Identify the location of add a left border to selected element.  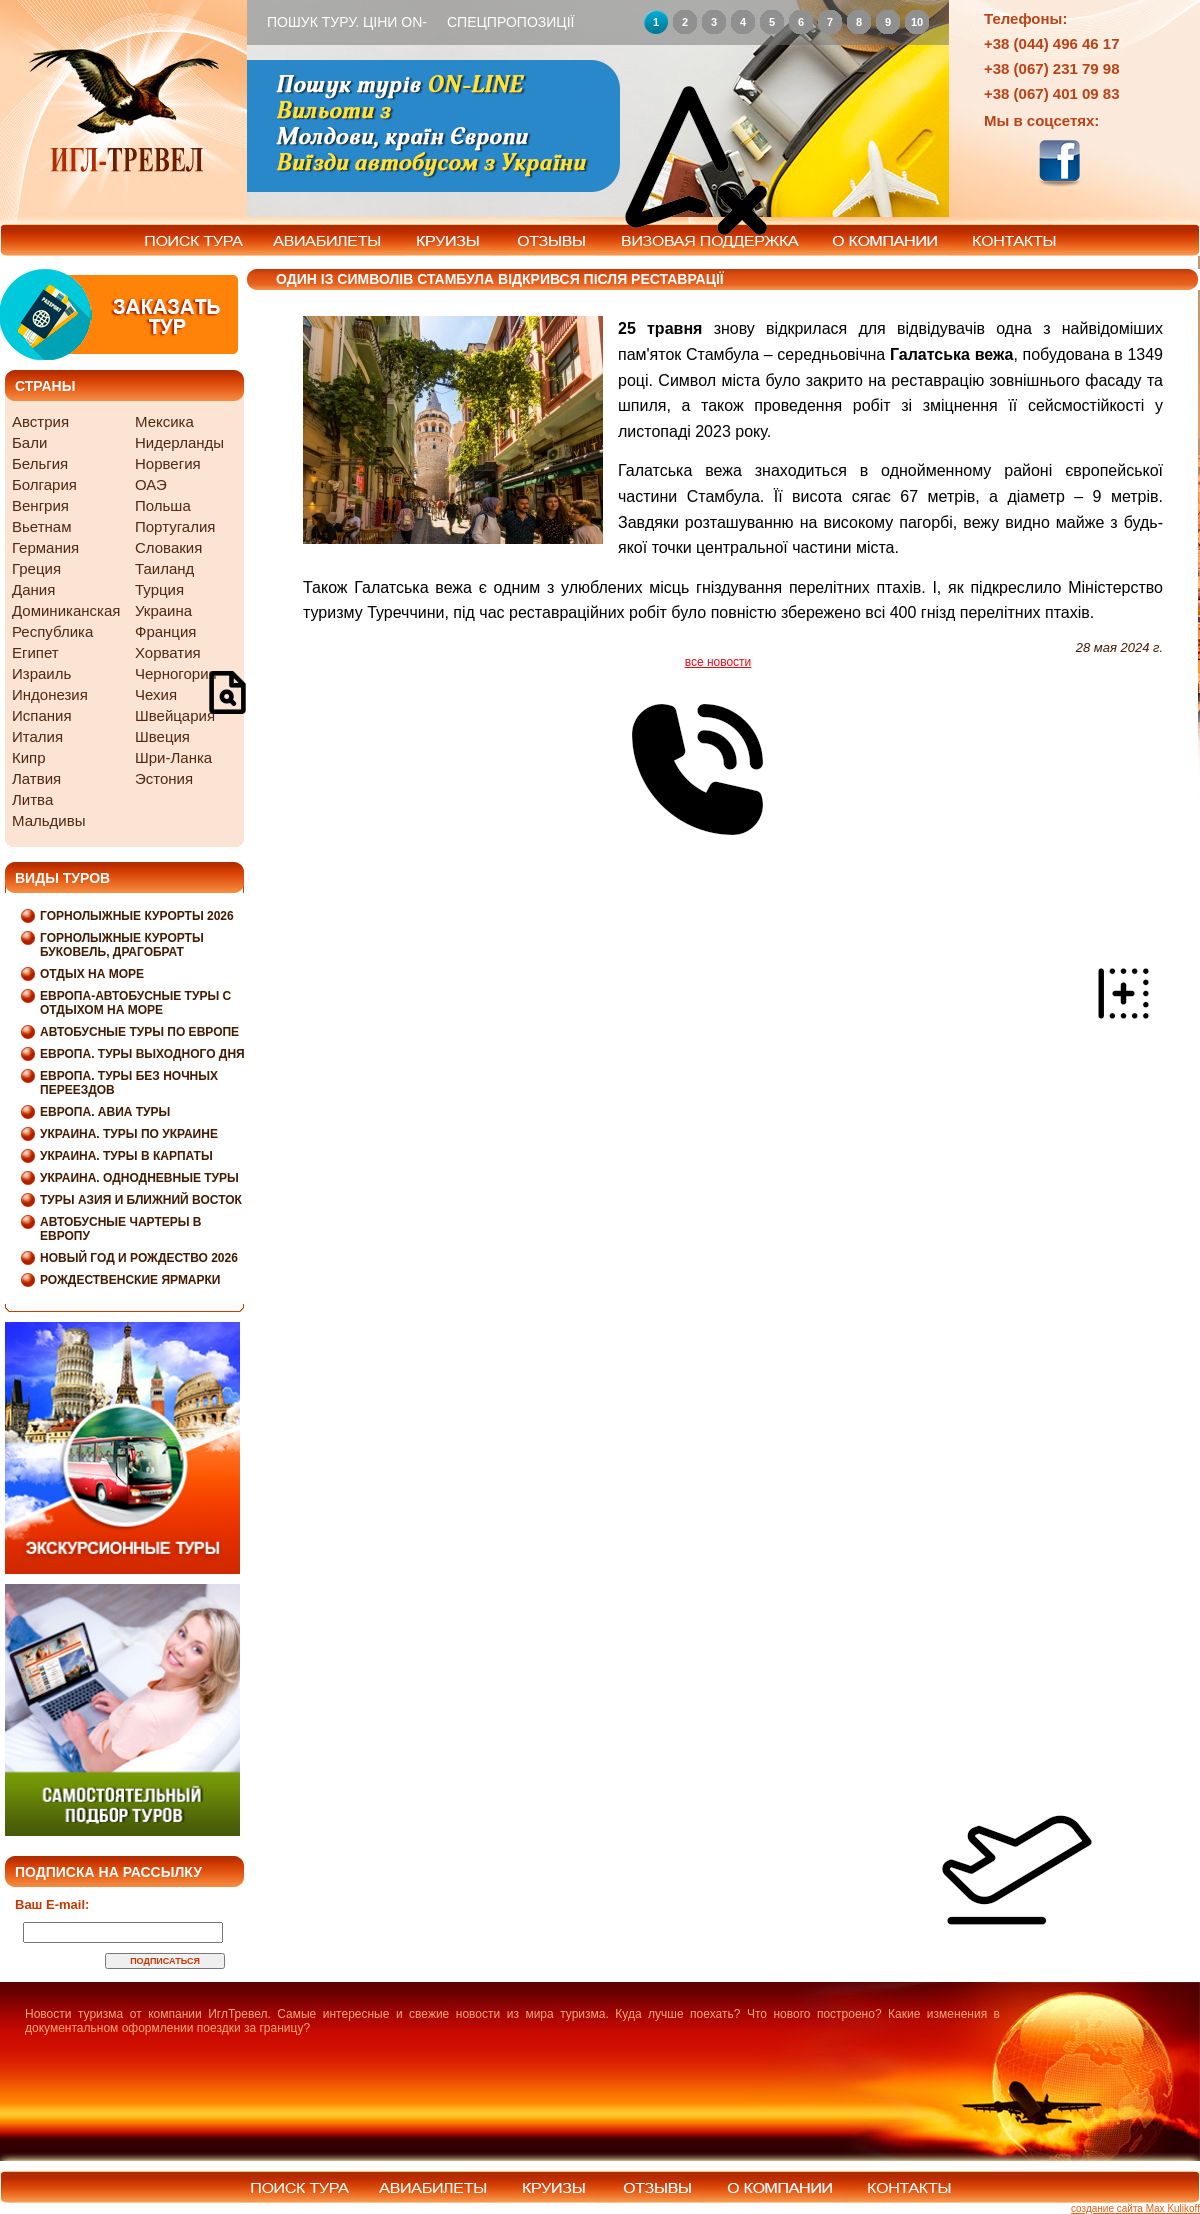
(1123, 993).